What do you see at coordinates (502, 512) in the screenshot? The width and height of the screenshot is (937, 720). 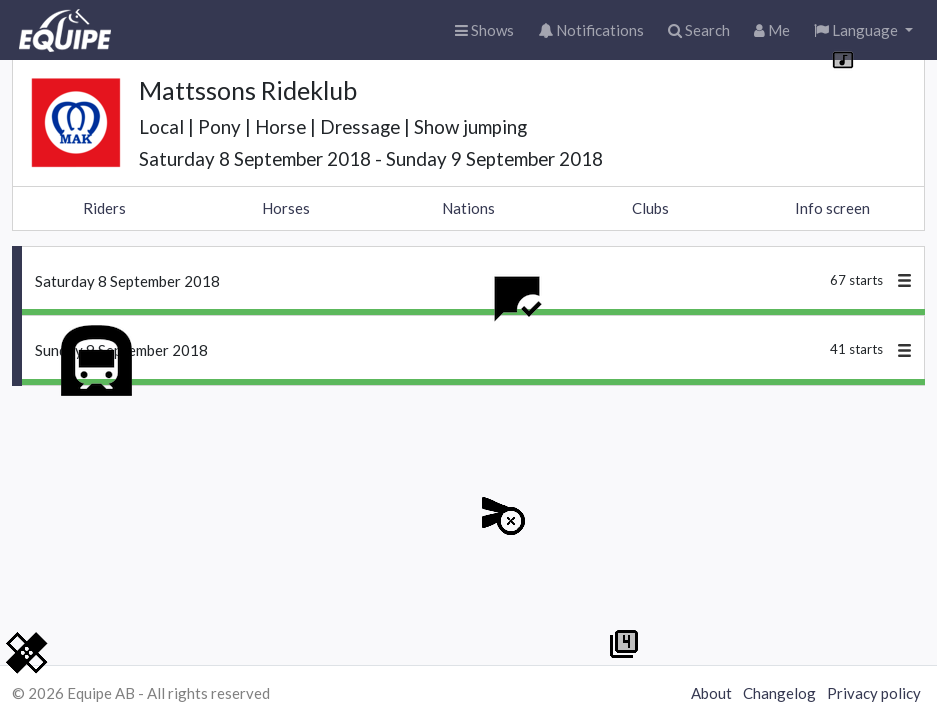 I see `cancel a scheduled message` at bounding box center [502, 512].